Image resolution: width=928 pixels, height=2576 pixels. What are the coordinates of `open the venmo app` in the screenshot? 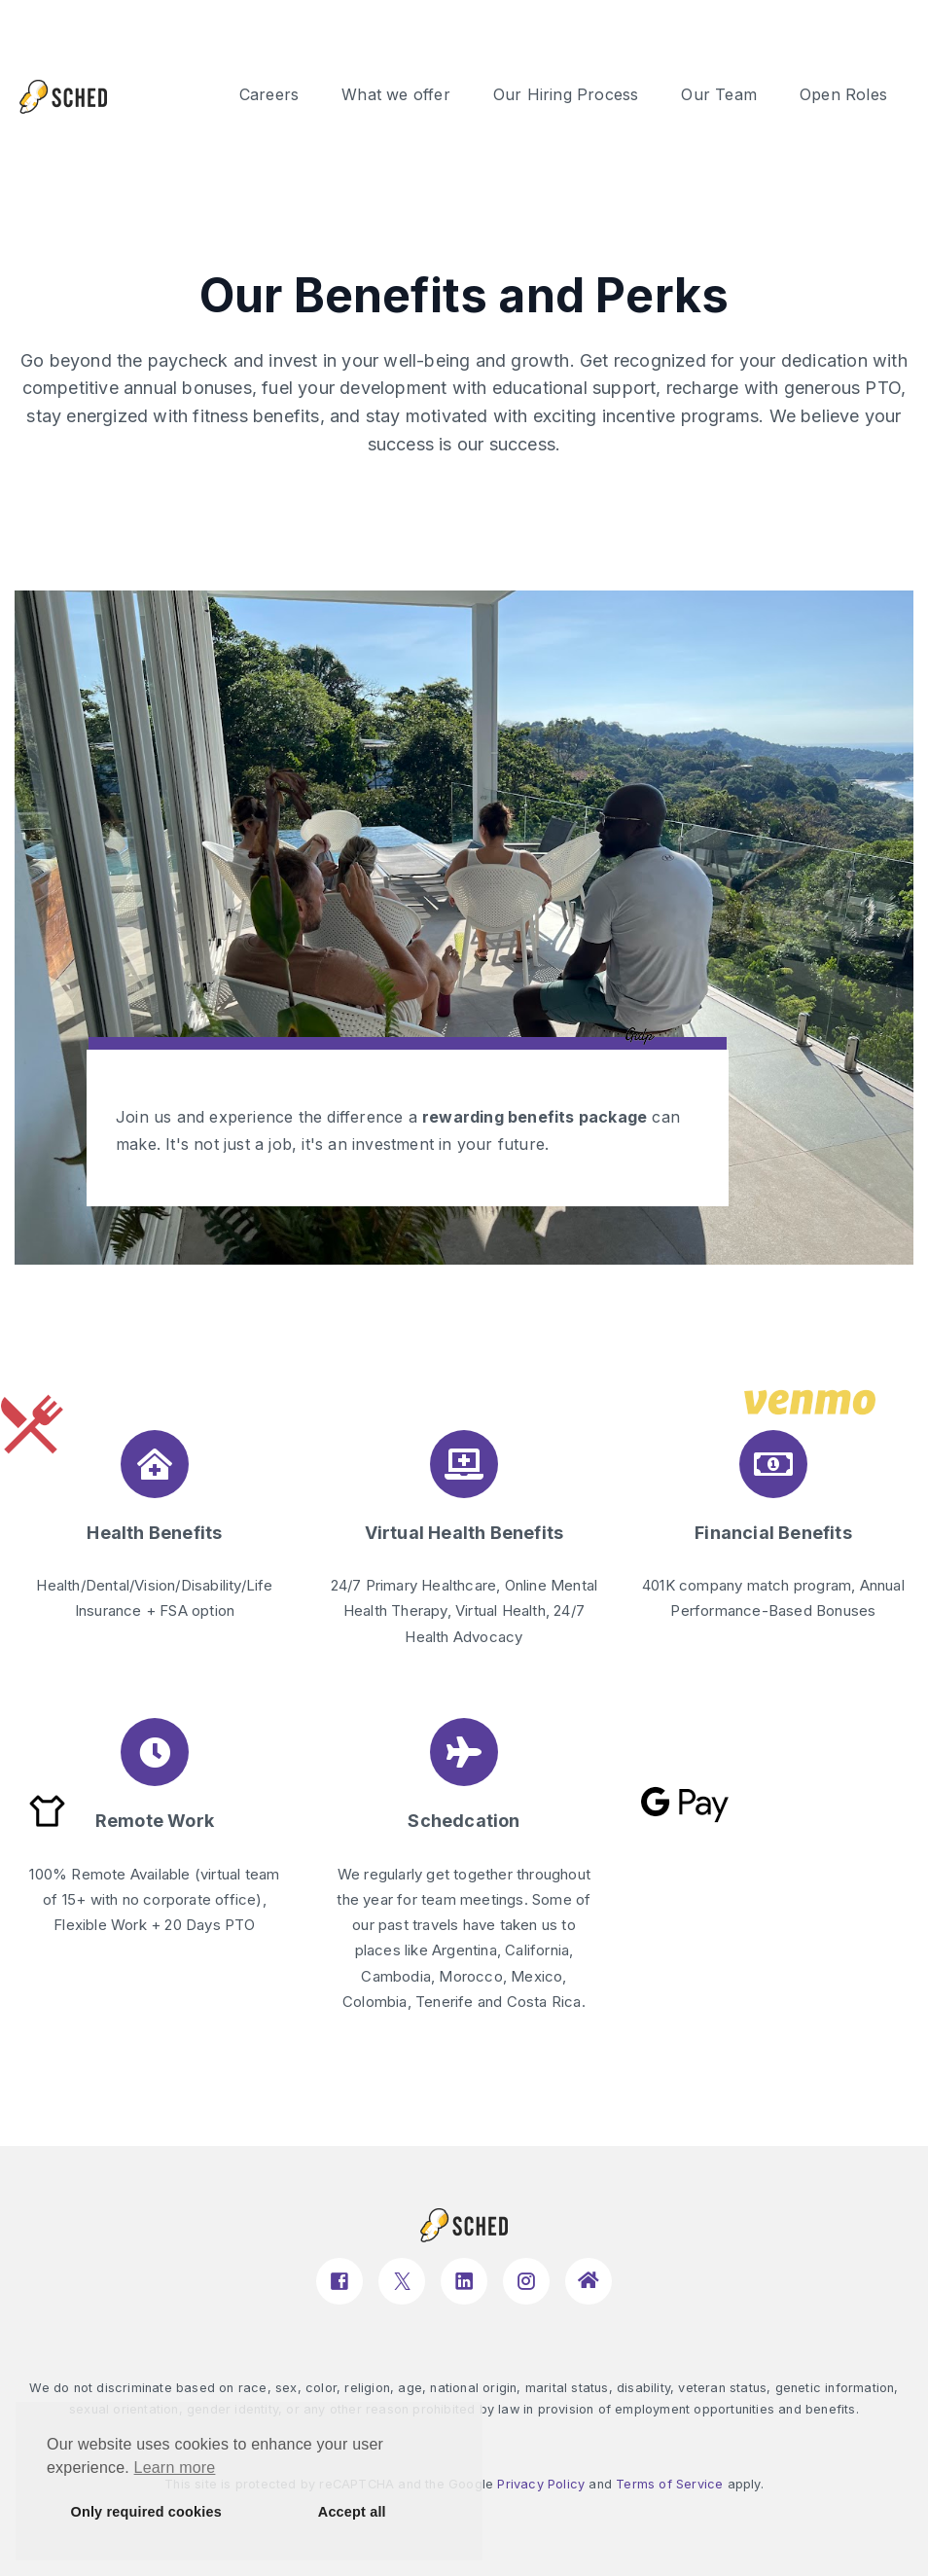 It's located at (809, 1402).